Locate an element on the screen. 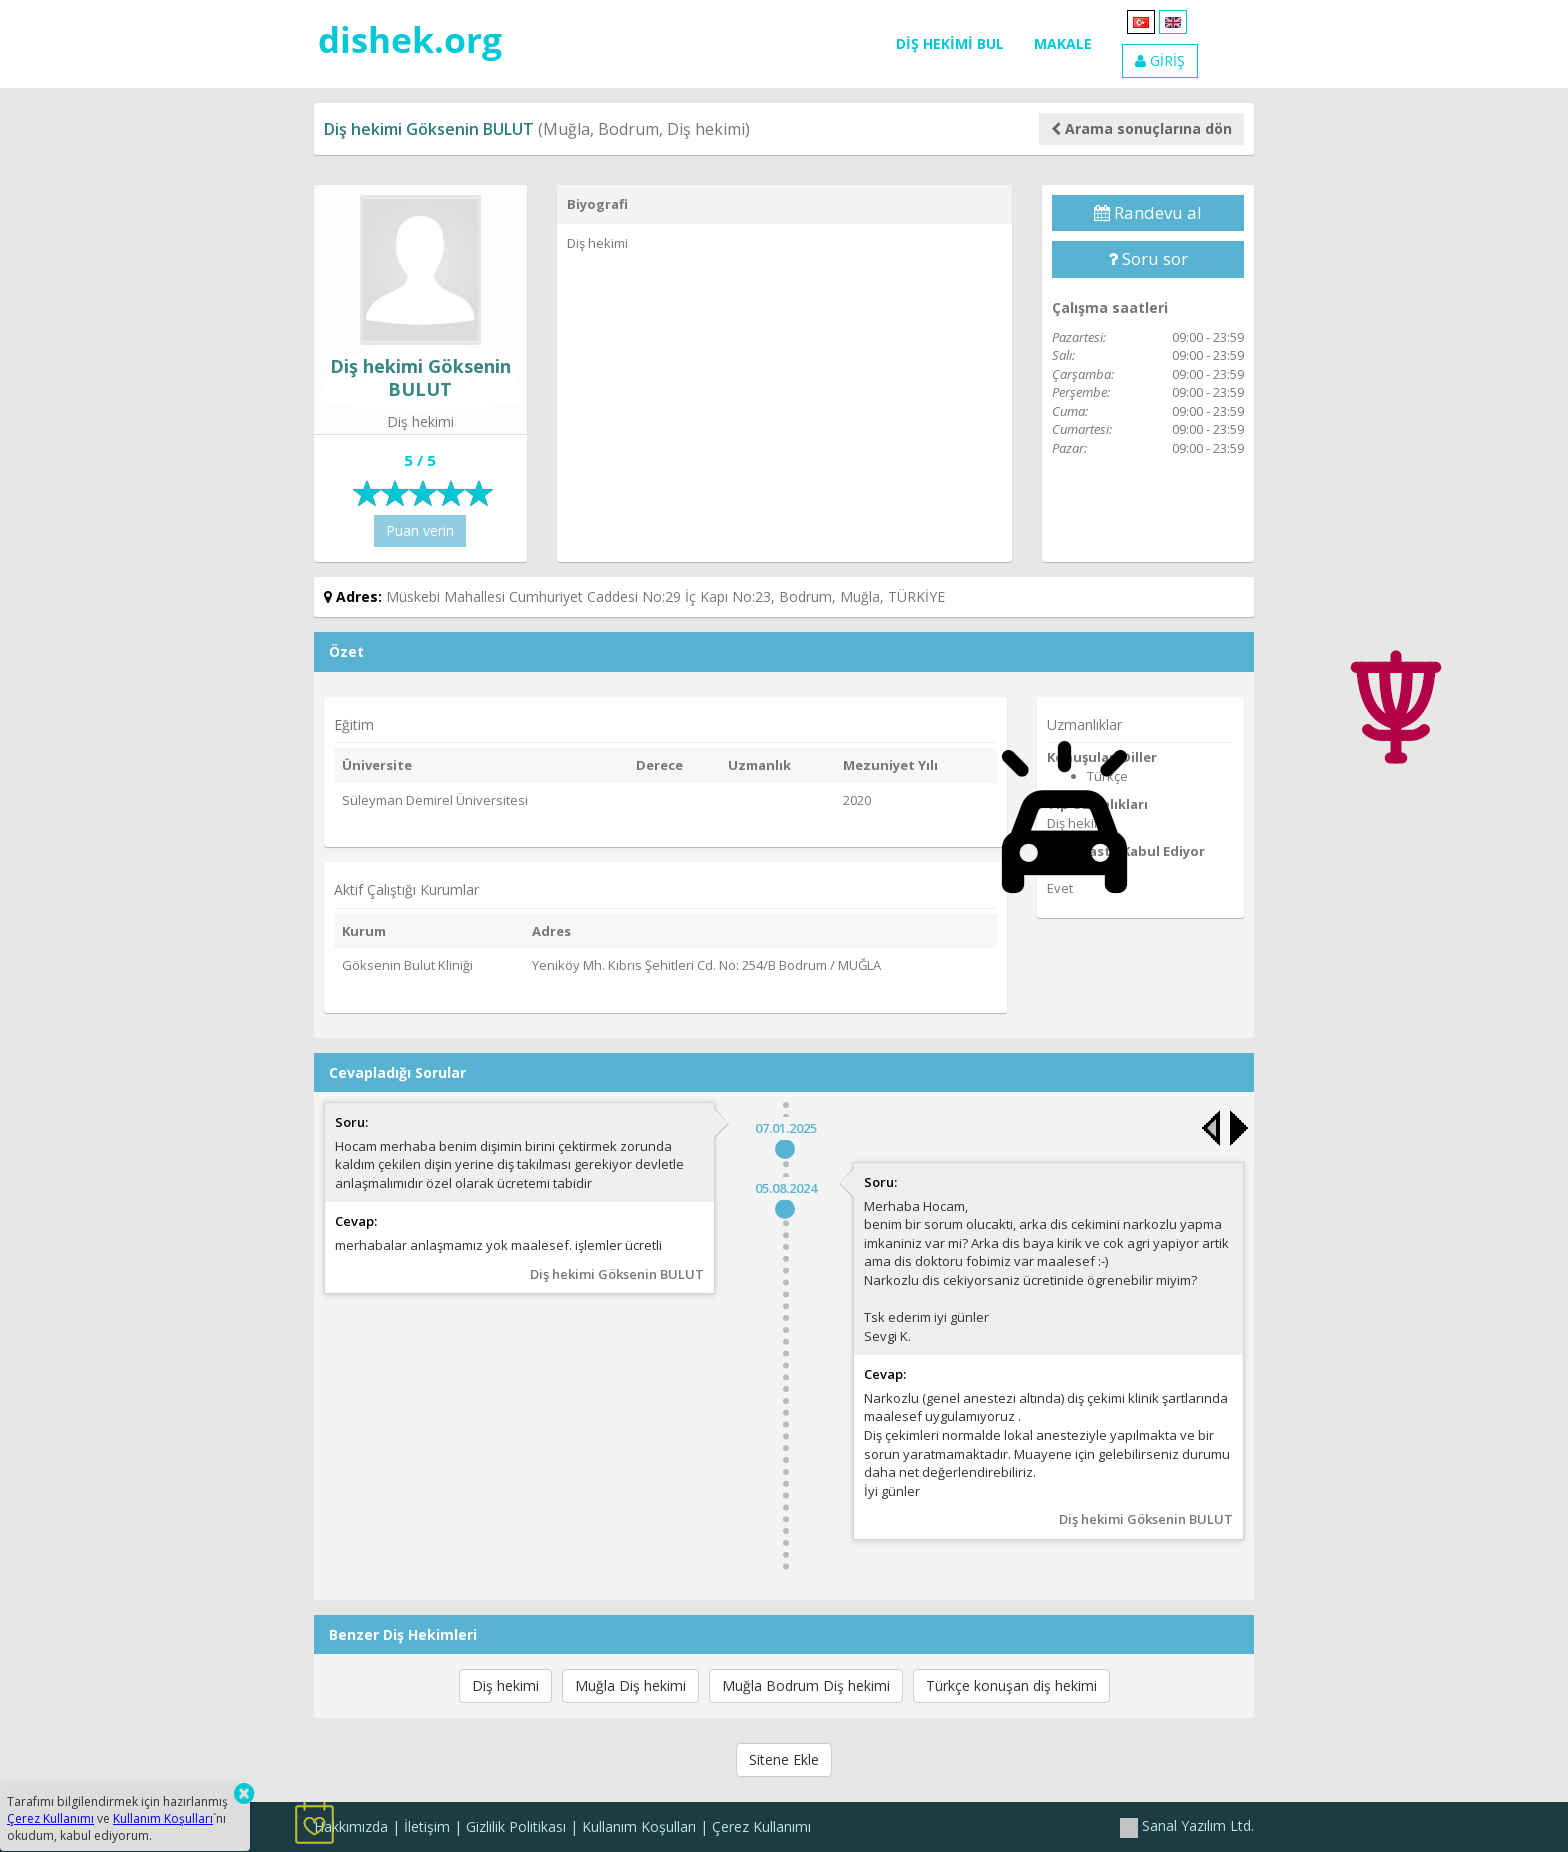  access disc golf course information is located at coordinates (1396, 707).